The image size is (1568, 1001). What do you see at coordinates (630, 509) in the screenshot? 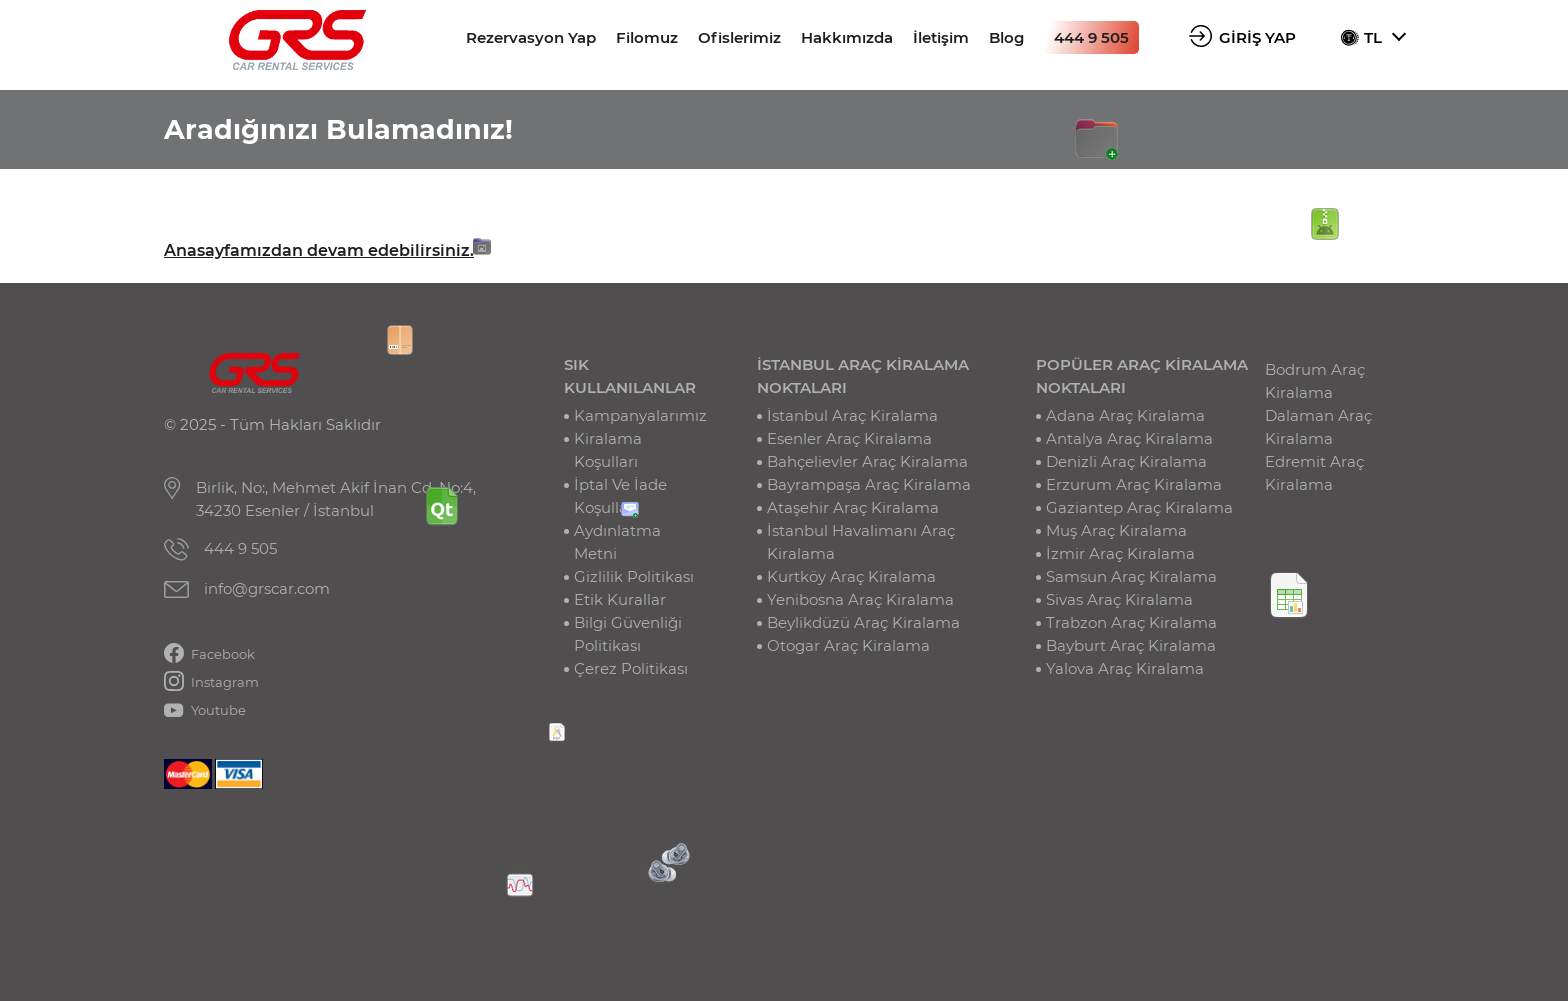
I see `compose a new email message` at bounding box center [630, 509].